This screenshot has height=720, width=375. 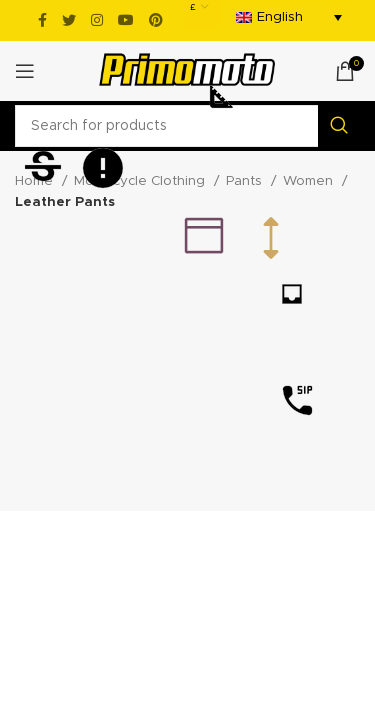 What do you see at coordinates (103, 168) in the screenshot?
I see `indicates an error or problem has occurred` at bounding box center [103, 168].